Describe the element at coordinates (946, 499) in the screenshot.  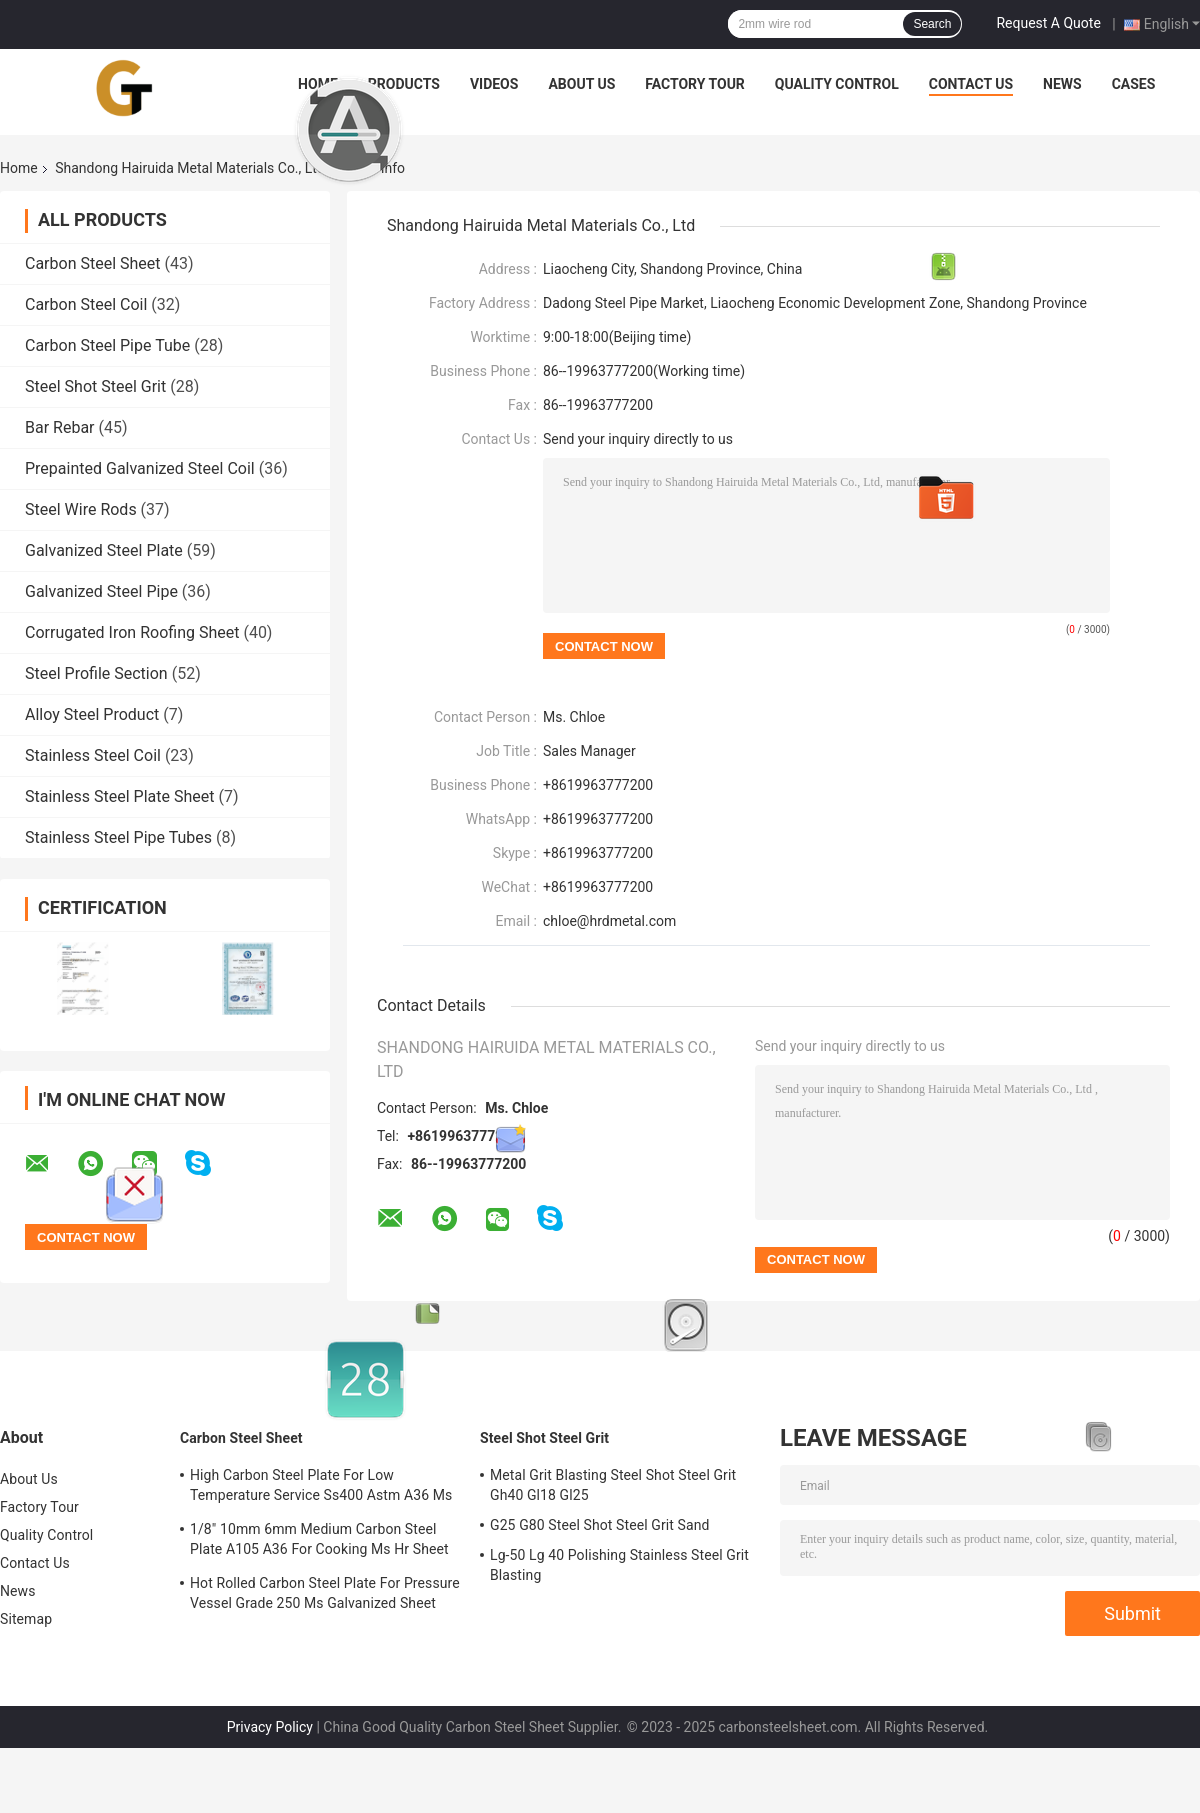
I see `folder containing HTML files` at that location.